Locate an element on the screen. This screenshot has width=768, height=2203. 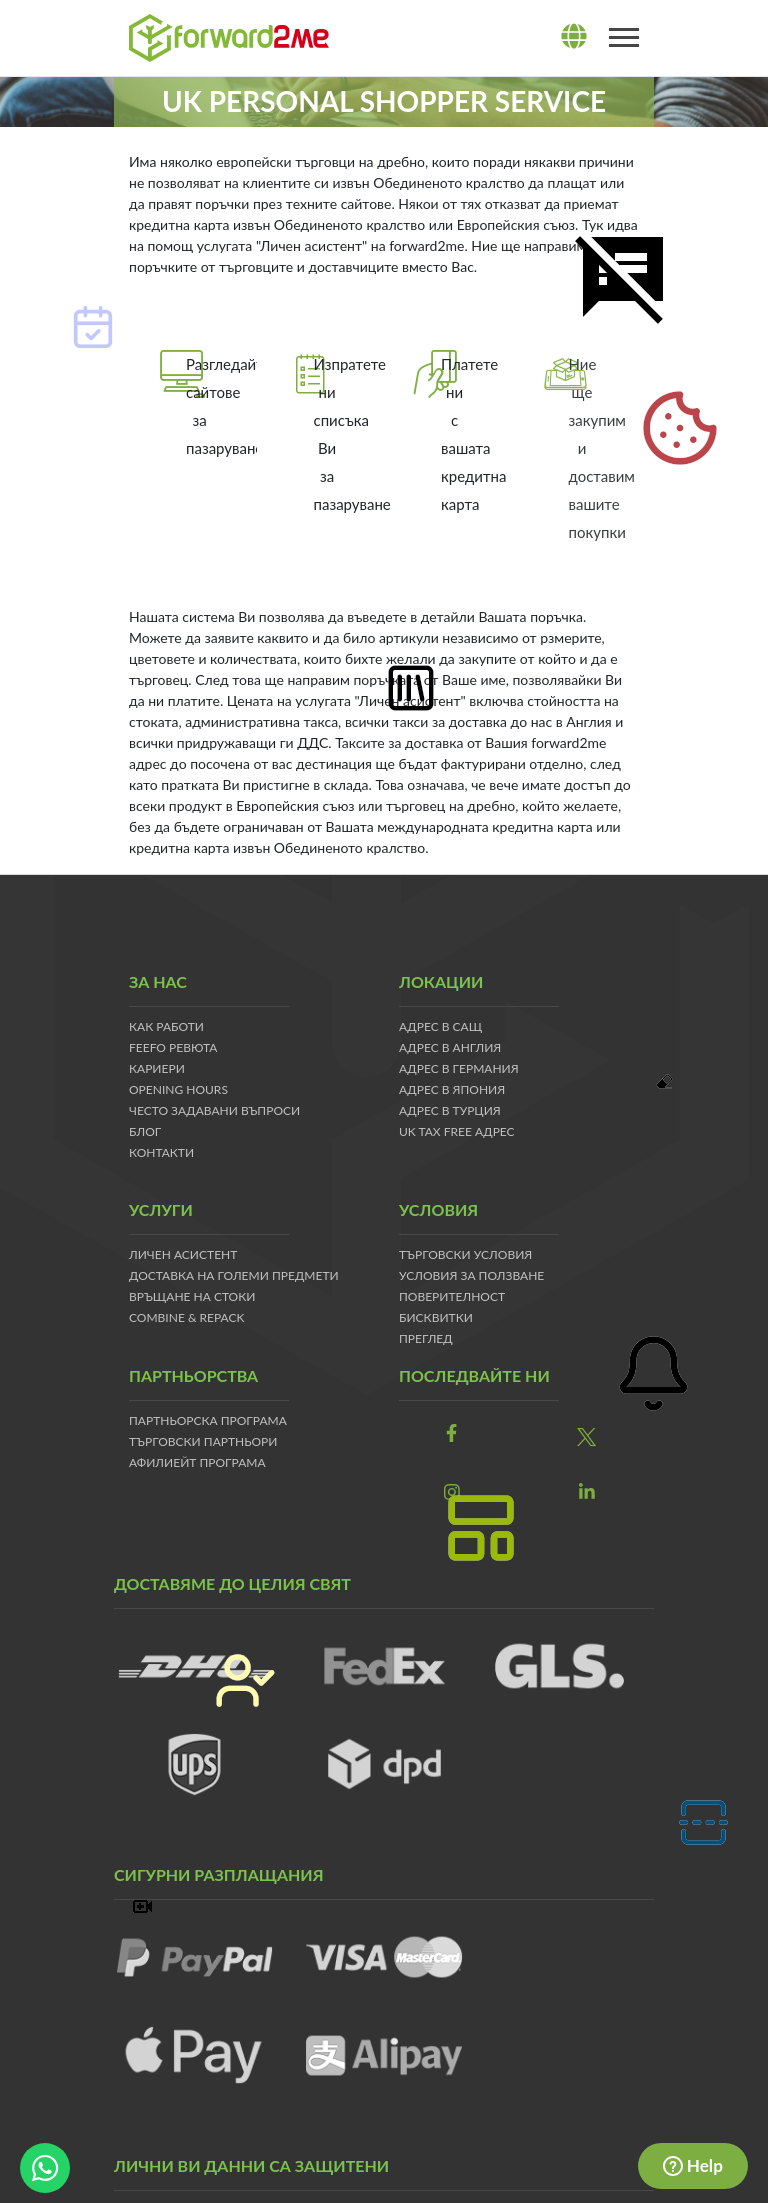
start a new video call is located at coordinates (142, 1906).